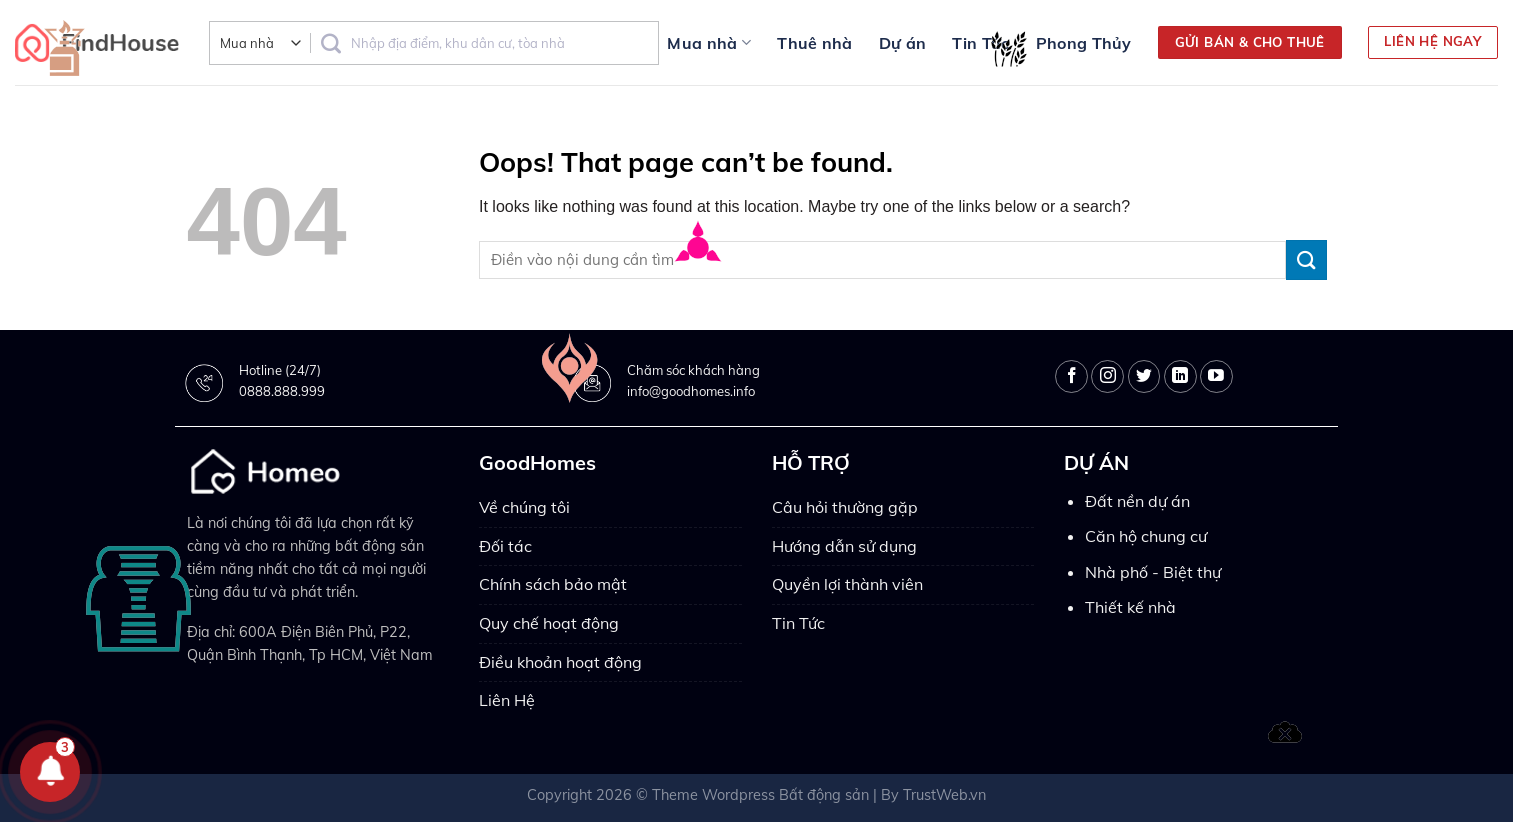 This screenshot has height=822, width=1513. Describe the element at coordinates (569, 368) in the screenshot. I see `activate alien fire ability or power` at that location.